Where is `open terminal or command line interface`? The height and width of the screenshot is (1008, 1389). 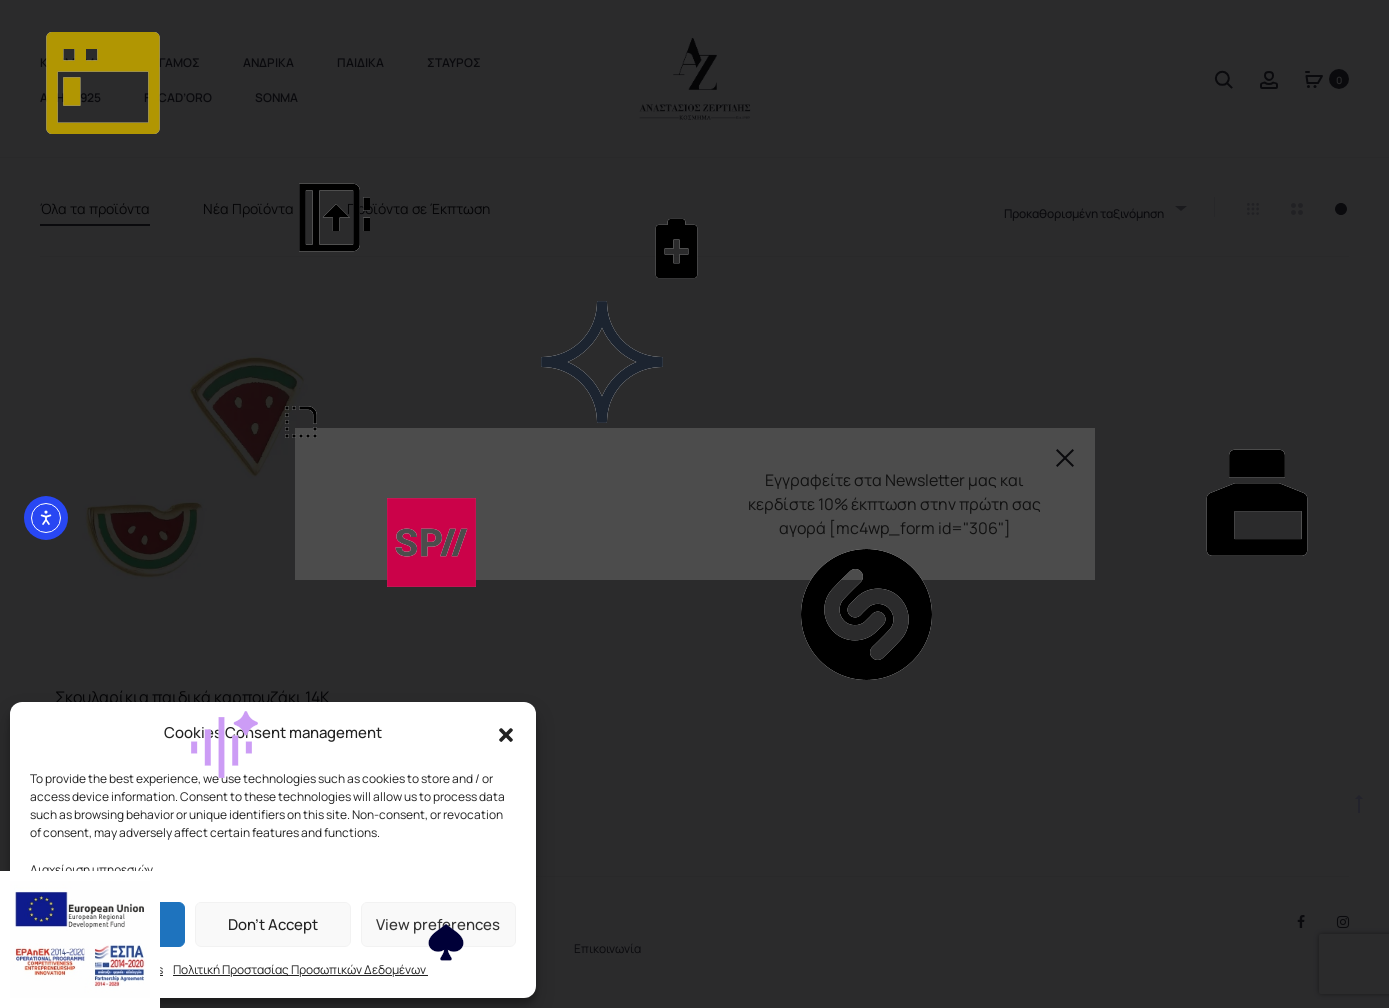
open terminal or command line interface is located at coordinates (103, 83).